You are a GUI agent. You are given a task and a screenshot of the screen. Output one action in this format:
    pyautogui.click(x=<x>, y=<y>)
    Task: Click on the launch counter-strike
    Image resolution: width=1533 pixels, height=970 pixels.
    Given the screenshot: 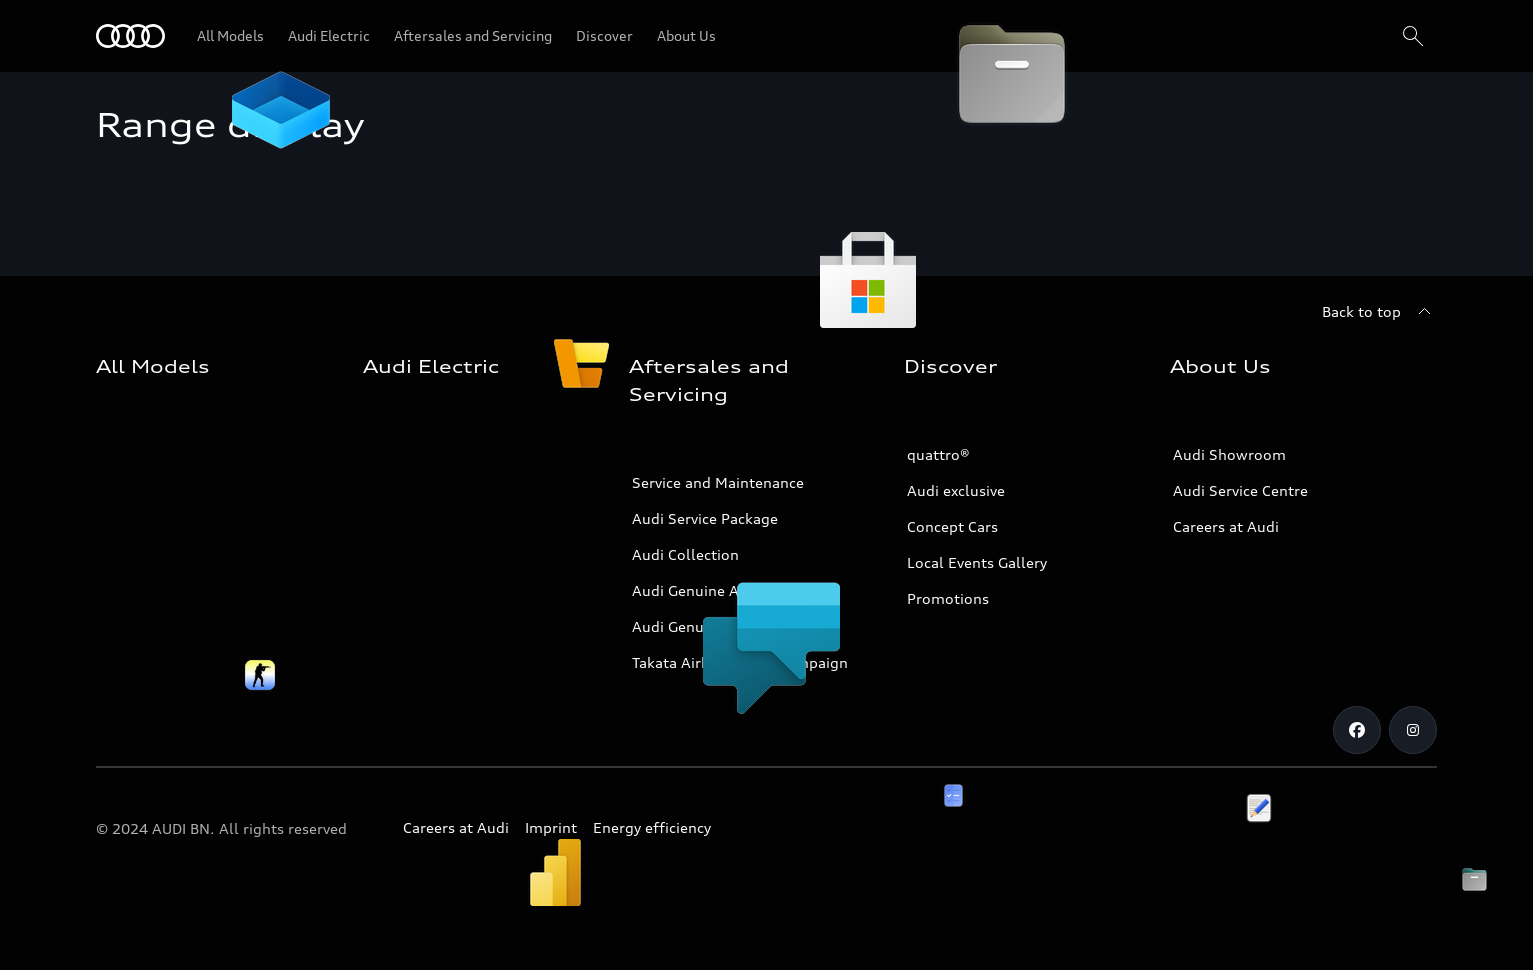 What is the action you would take?
    pyautogui.click(x=260, y=675)
    